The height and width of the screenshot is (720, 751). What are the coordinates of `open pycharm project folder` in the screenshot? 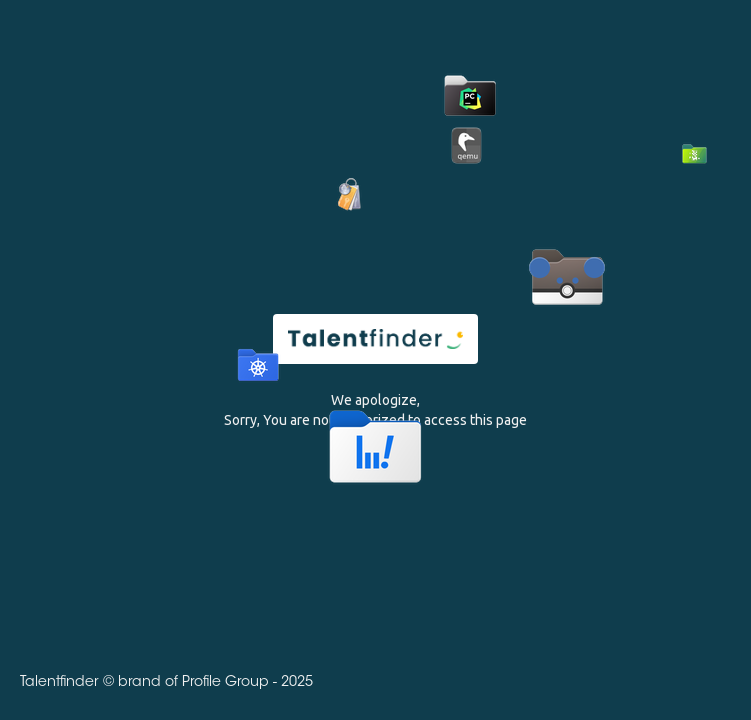 It's located at (470, 97).